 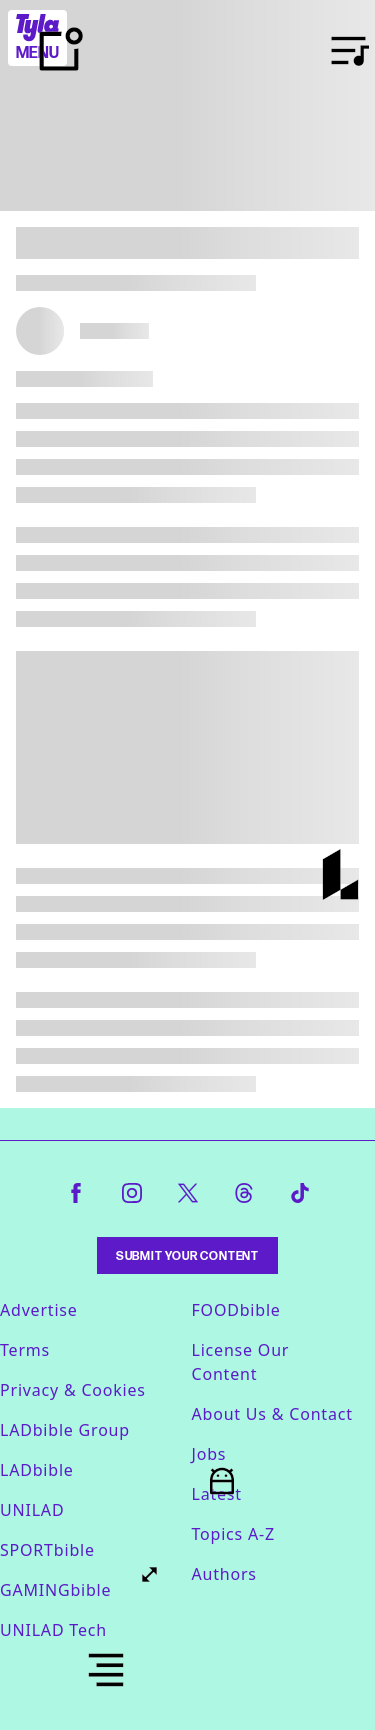 I want to click on indicates new notifications or alerts, so click(x=59, y=49).